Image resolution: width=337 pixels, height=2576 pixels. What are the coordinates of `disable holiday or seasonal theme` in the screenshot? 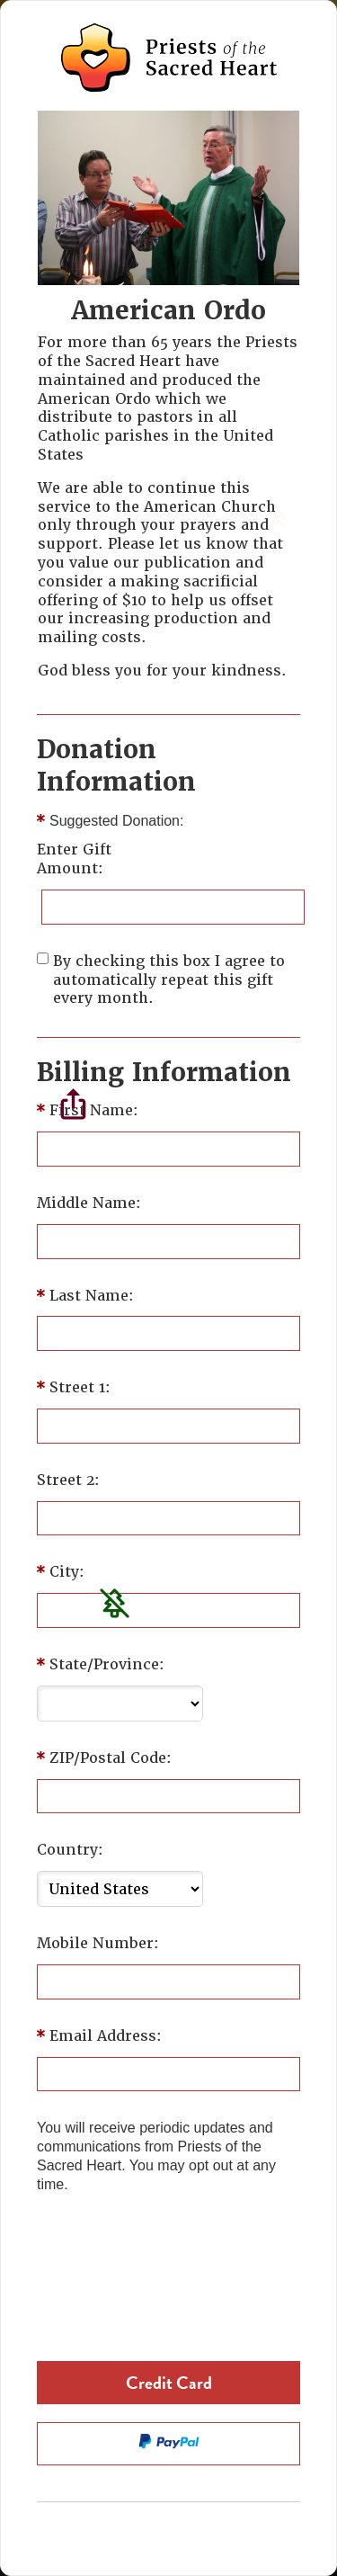 It's located at (114, 1603).